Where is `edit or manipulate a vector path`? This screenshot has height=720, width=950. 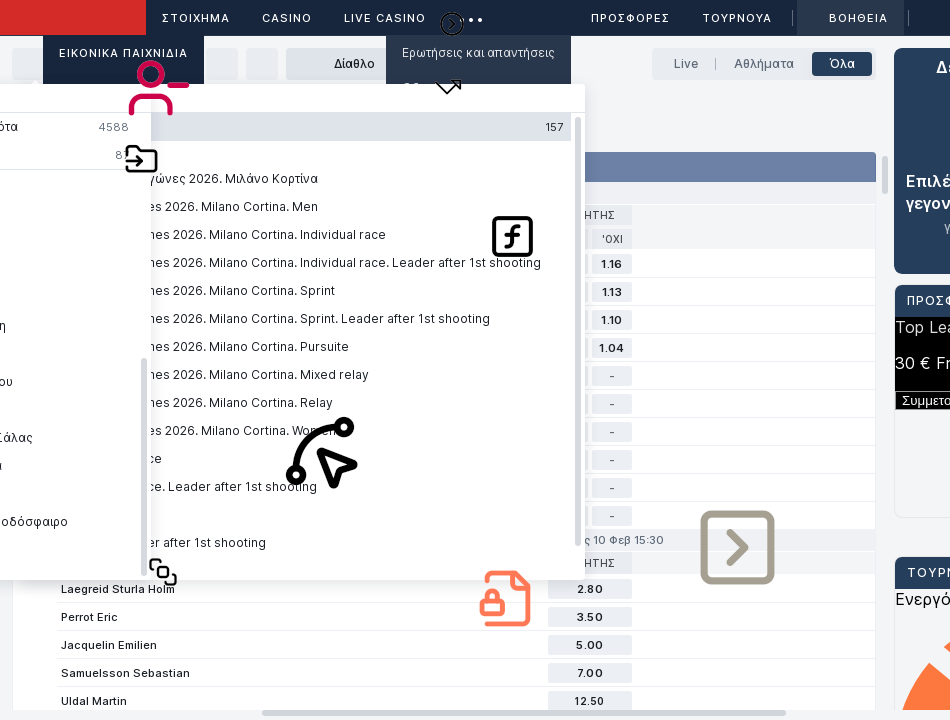
edit or manipulate a vector path is located at coordinates (320, 451).